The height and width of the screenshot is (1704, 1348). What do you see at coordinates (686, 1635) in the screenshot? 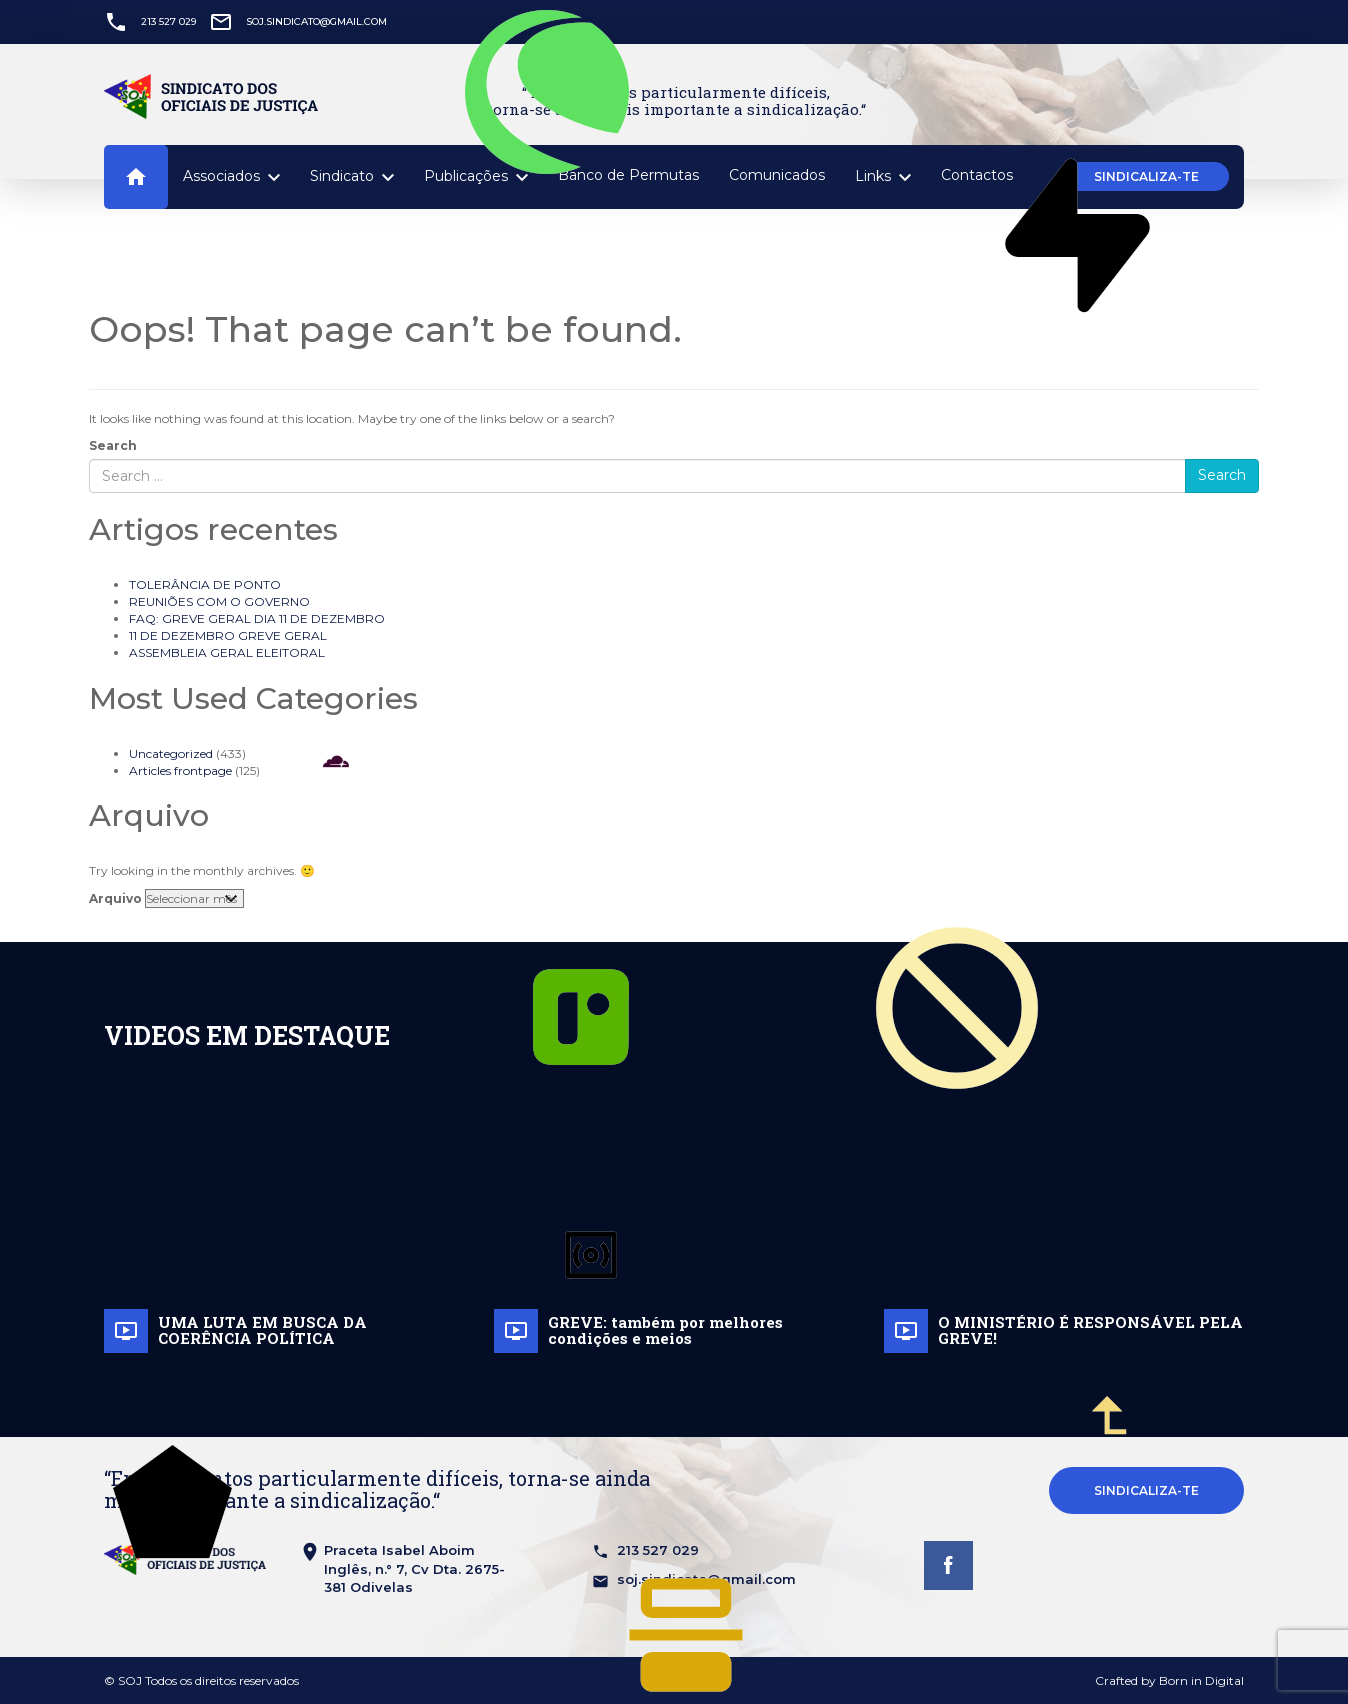
I see `flip content vertically` at bounding box center [686, 1635].